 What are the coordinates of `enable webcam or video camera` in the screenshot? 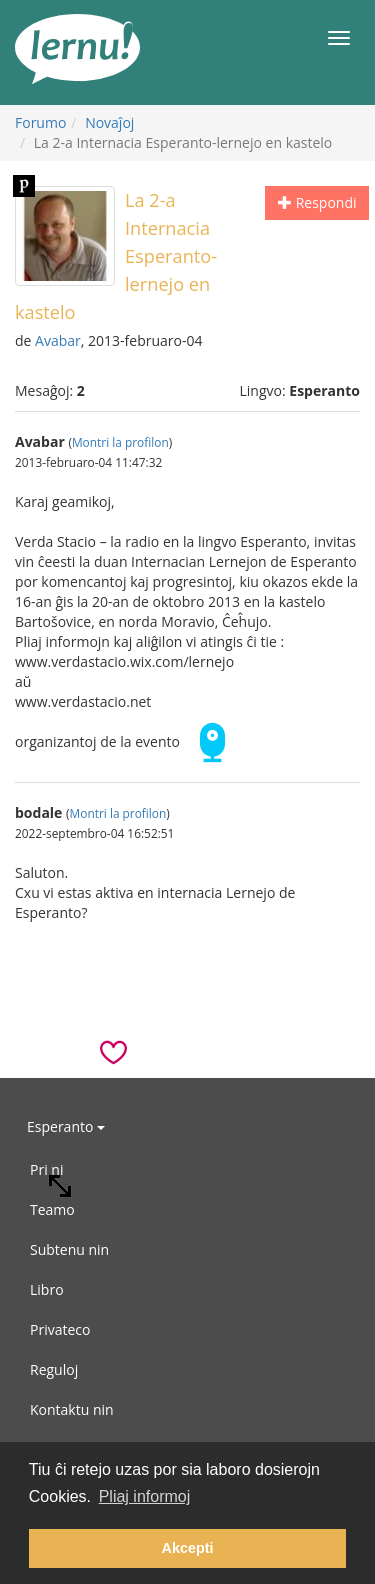 It's located at (212, 742).